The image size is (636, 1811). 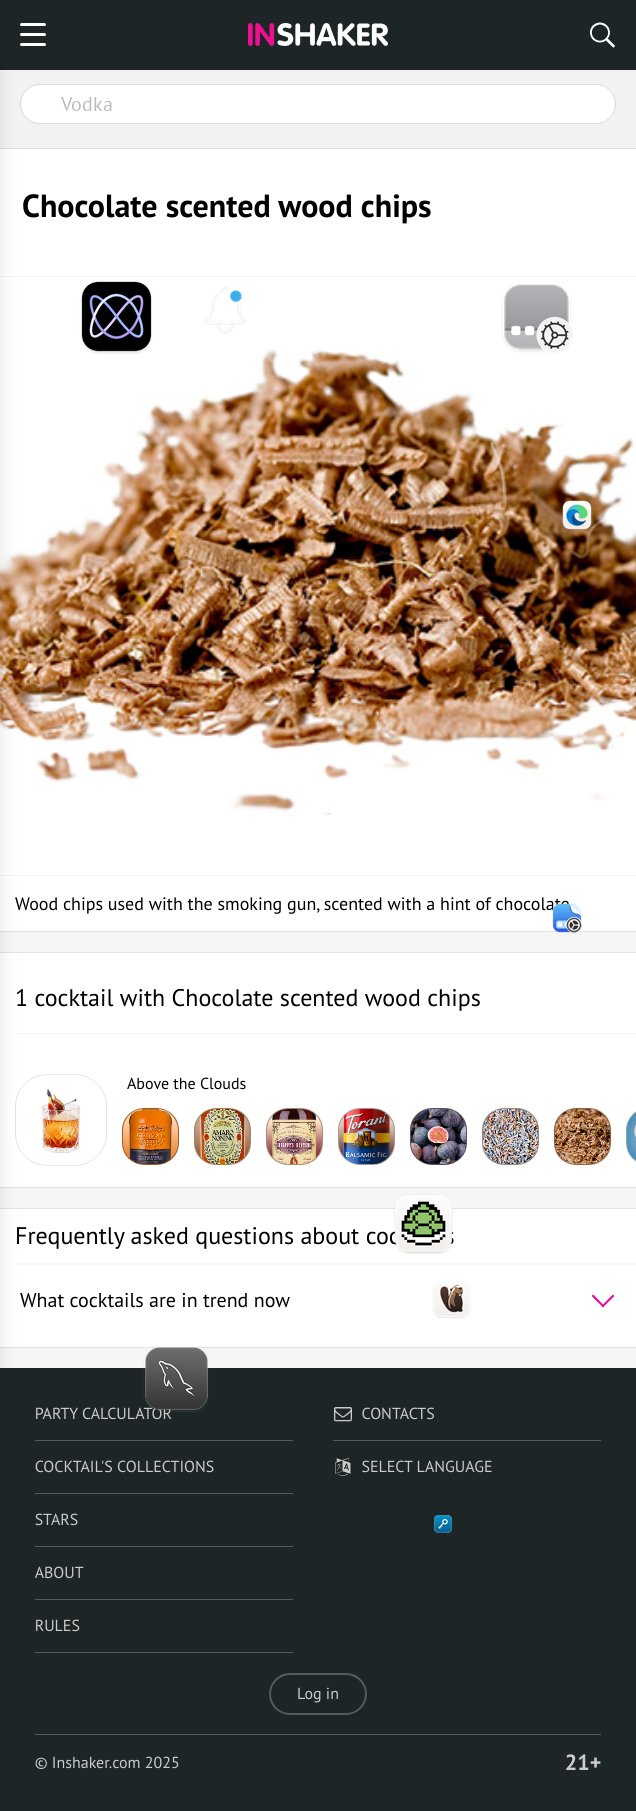 What do you see at coordinates (176, 1378) in the screenshot?
I see `open mysql workbench database management tool` at bounding box center [176, 1378].